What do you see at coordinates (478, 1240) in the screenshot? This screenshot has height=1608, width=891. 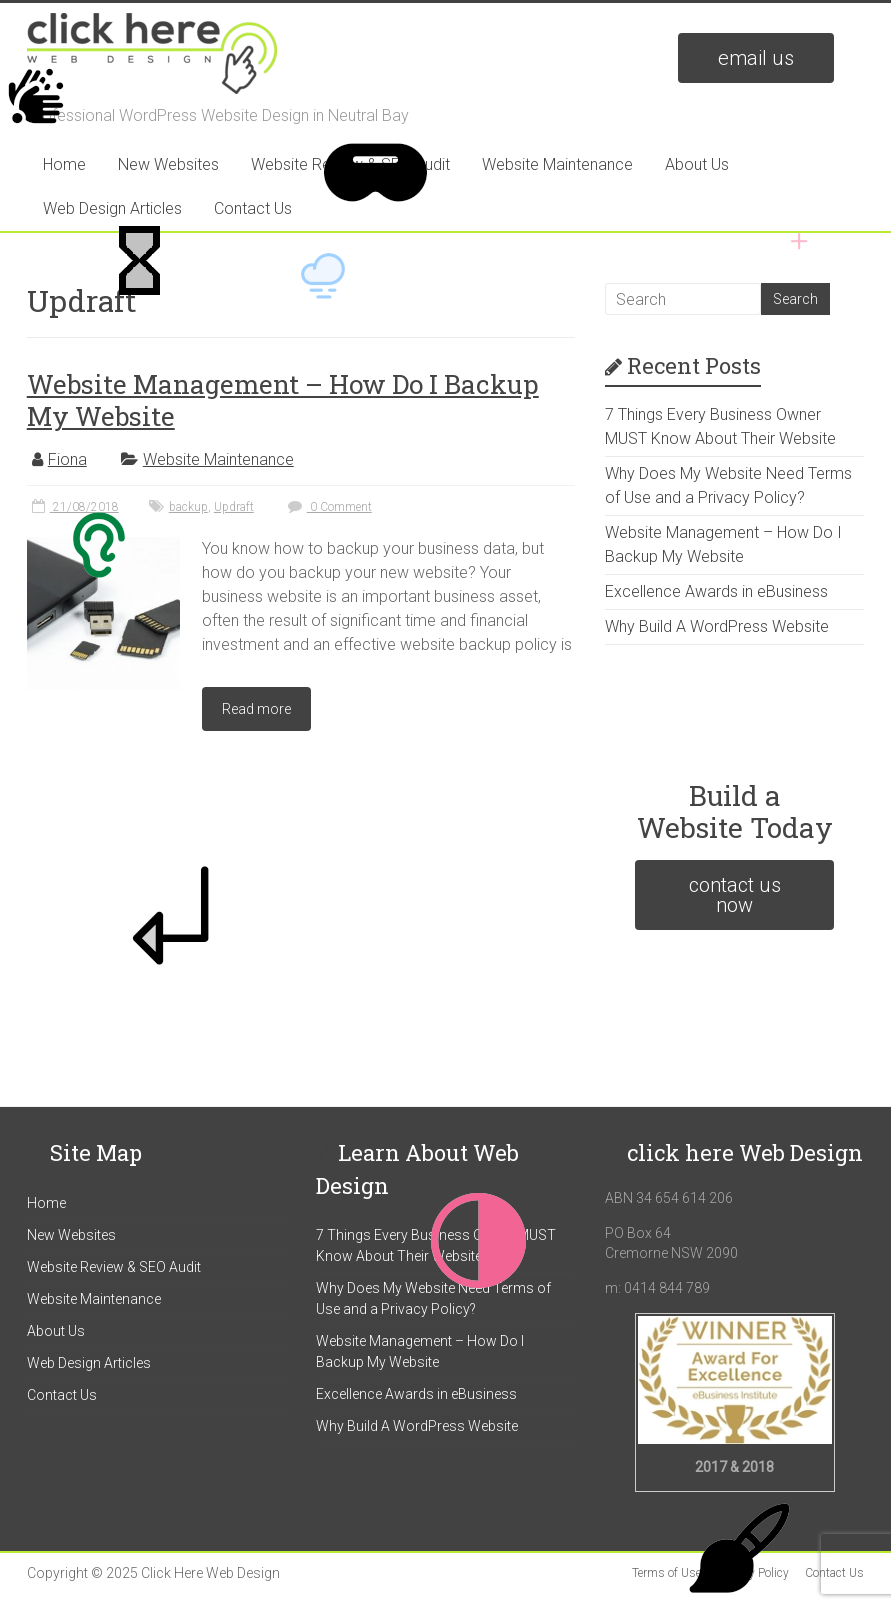 I see `toggle between light and dark mode` at bounding box center [478, 1240].